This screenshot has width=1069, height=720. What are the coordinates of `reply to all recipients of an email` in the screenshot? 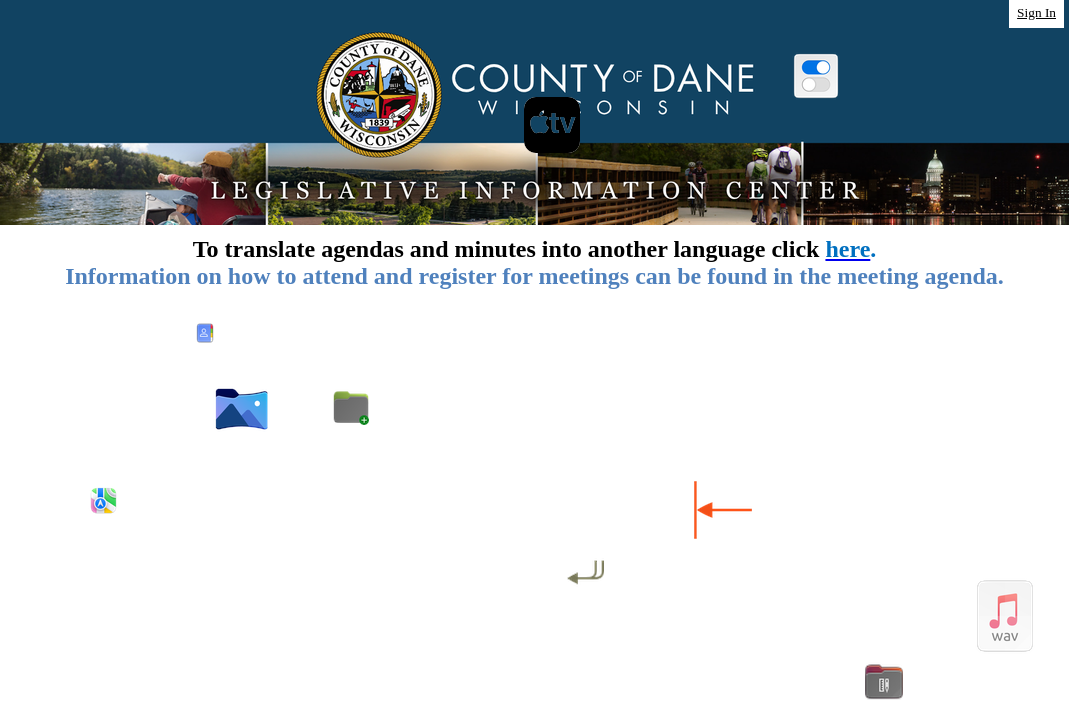 It's located at (585, 570).